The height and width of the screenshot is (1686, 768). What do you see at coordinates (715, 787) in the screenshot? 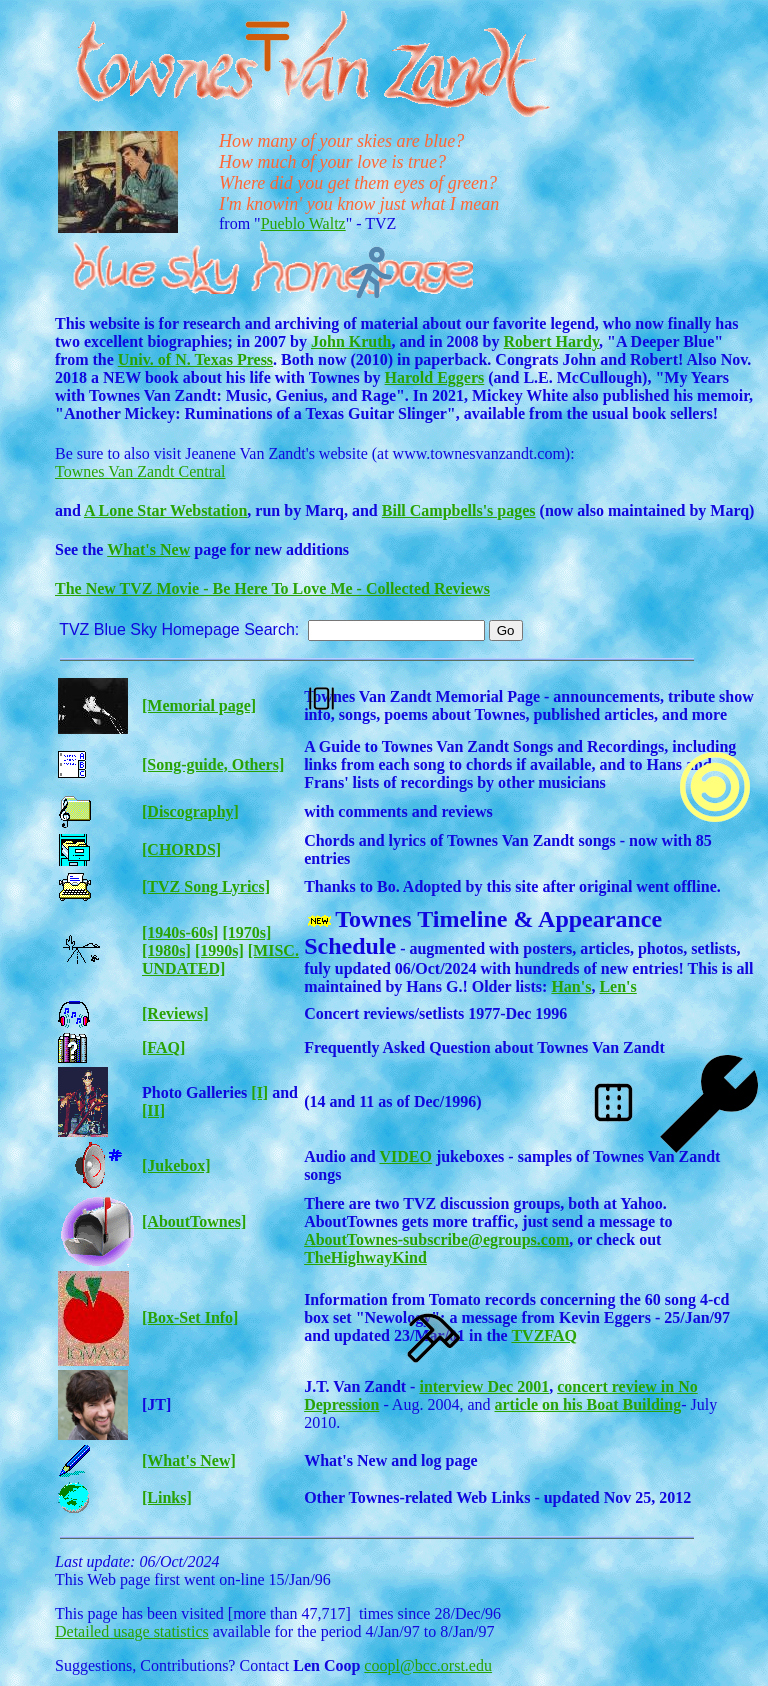
I see `indicates copyleft licensing status` at bounding box center [715, 787].